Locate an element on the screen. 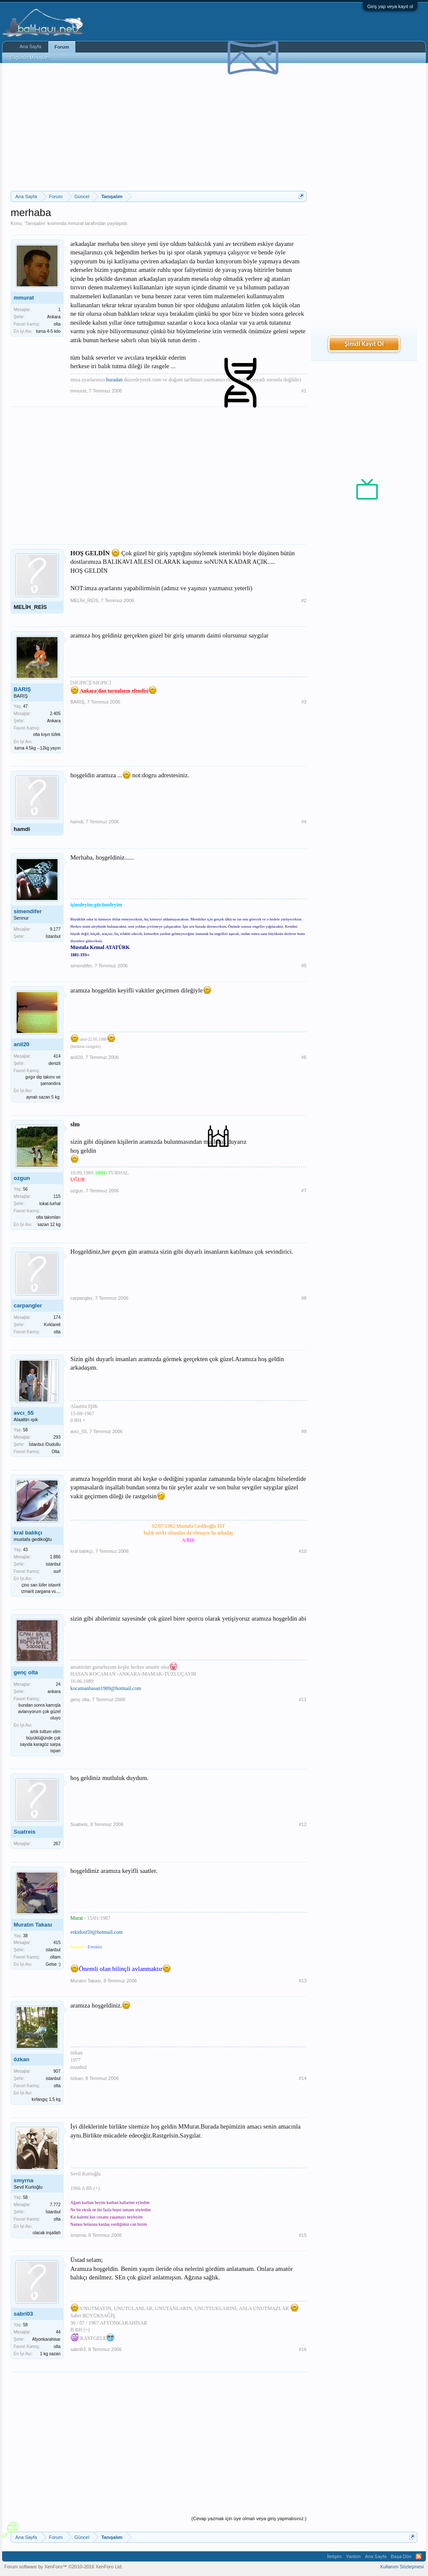 The width and height of the screenshot is (428, 2576). access TV or video streaming features is located at coordinates (367, 490).